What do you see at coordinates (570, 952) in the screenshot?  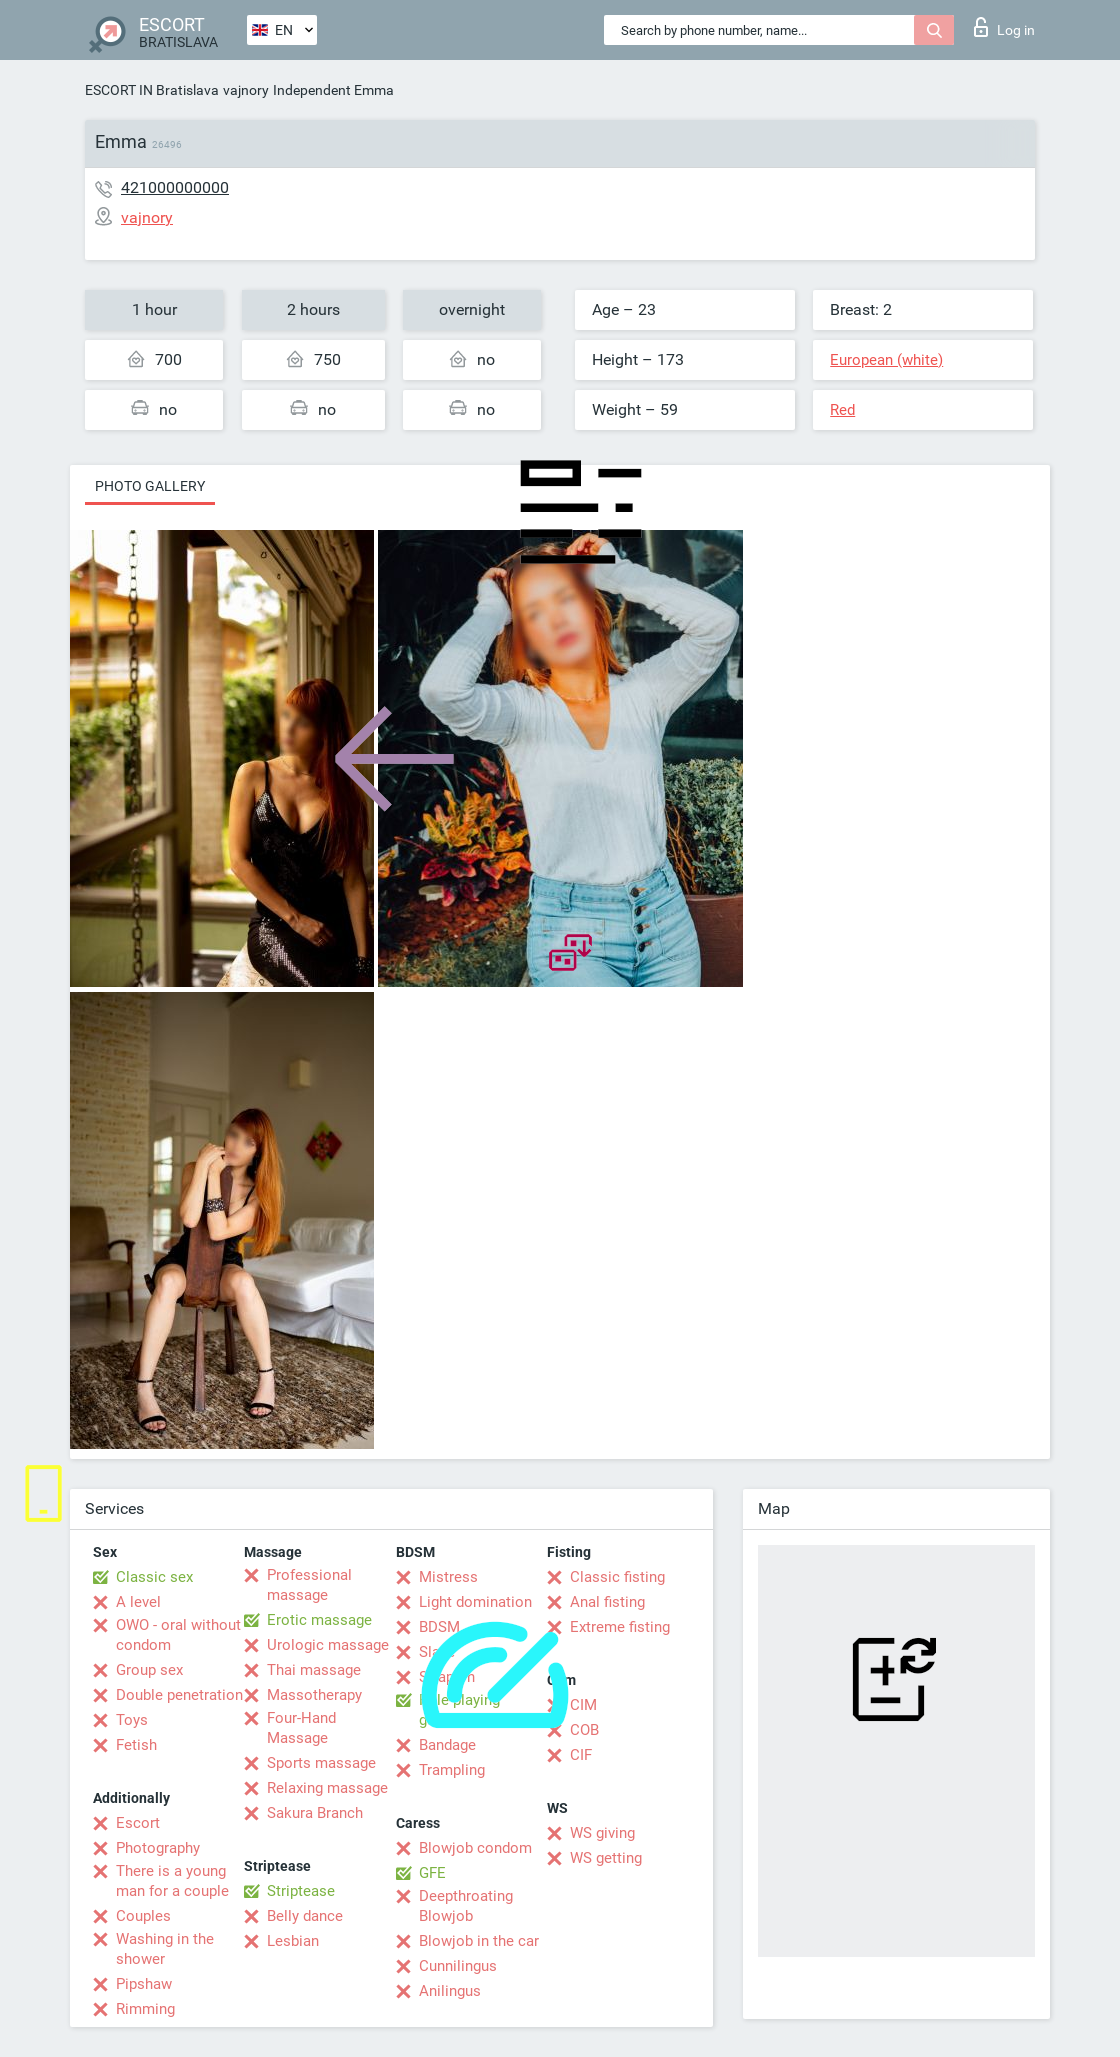 I see `sort items by precedence or priority order` at bounding box center [570, 952].